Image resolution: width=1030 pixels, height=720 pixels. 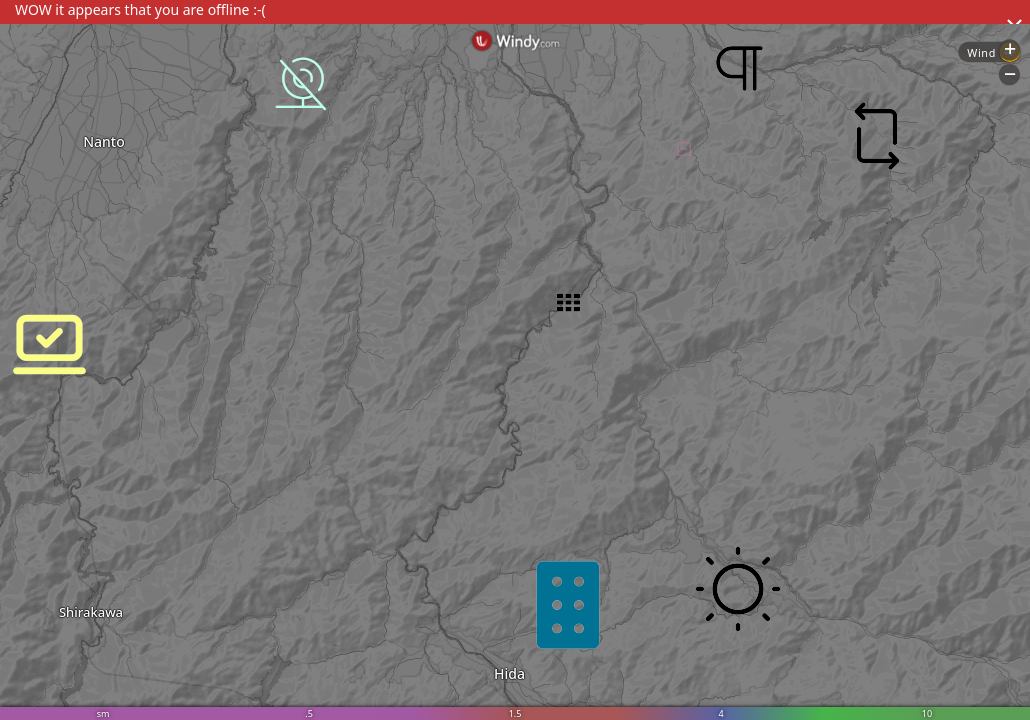 I want to click on open app drawer or menu, so click(x=568, y=302).